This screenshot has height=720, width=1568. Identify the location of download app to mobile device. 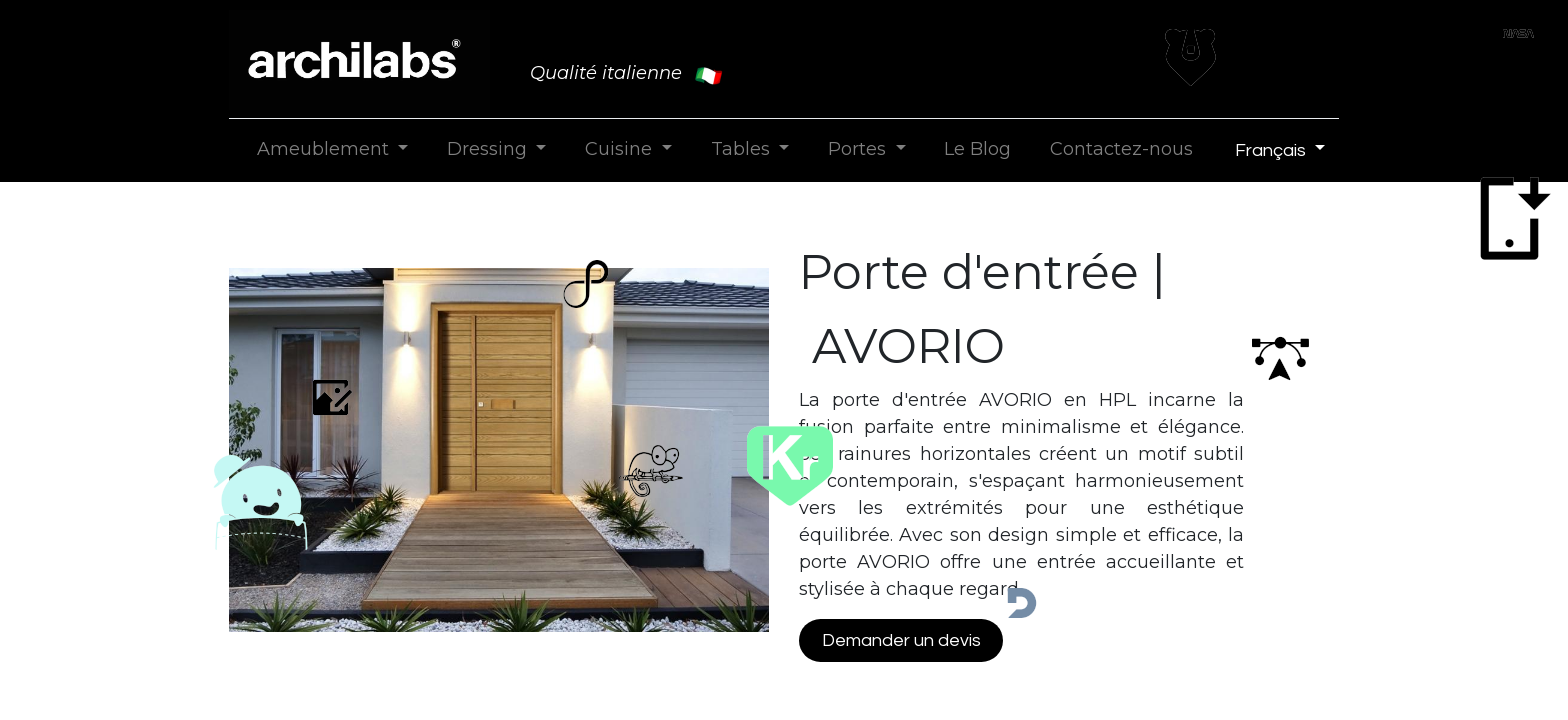
(1509, 218).